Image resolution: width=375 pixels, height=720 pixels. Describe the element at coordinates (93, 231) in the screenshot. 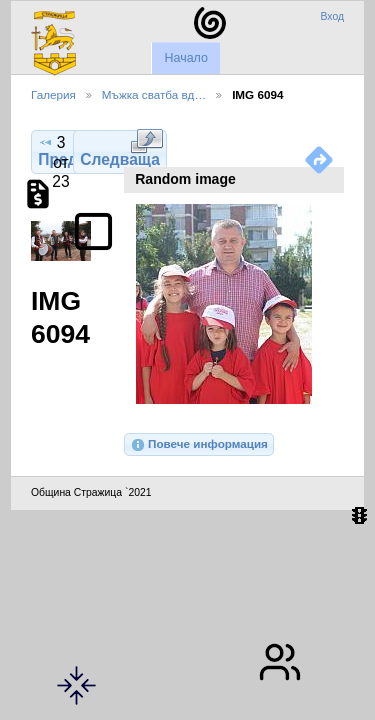

I see `an unchecked checkbox or selection state` at that location.